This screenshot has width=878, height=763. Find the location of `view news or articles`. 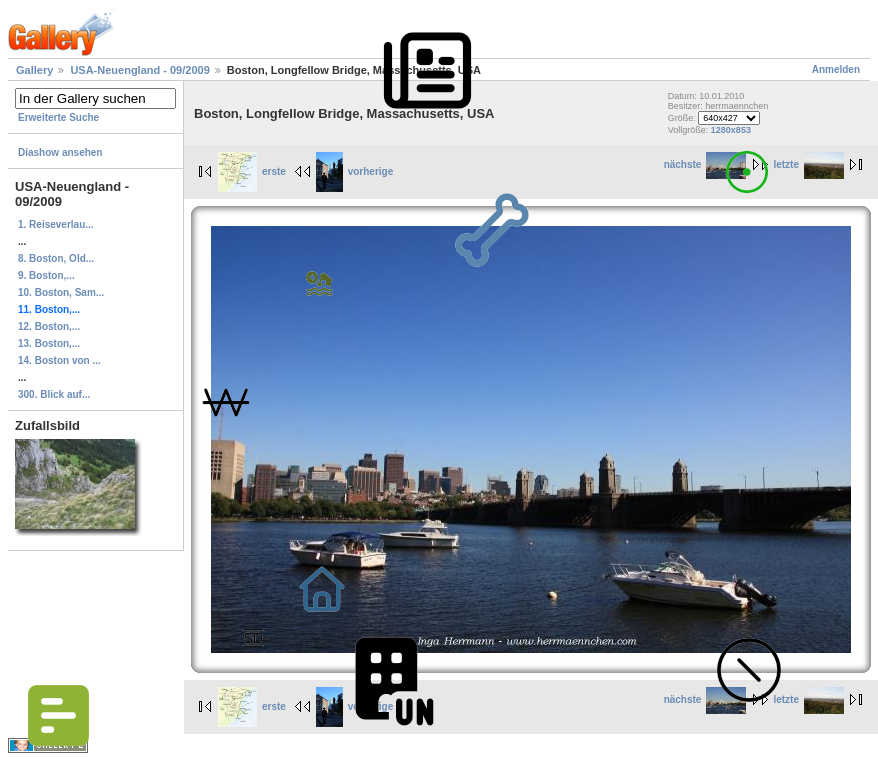

view news or articles is located at coordinates (427, 70).